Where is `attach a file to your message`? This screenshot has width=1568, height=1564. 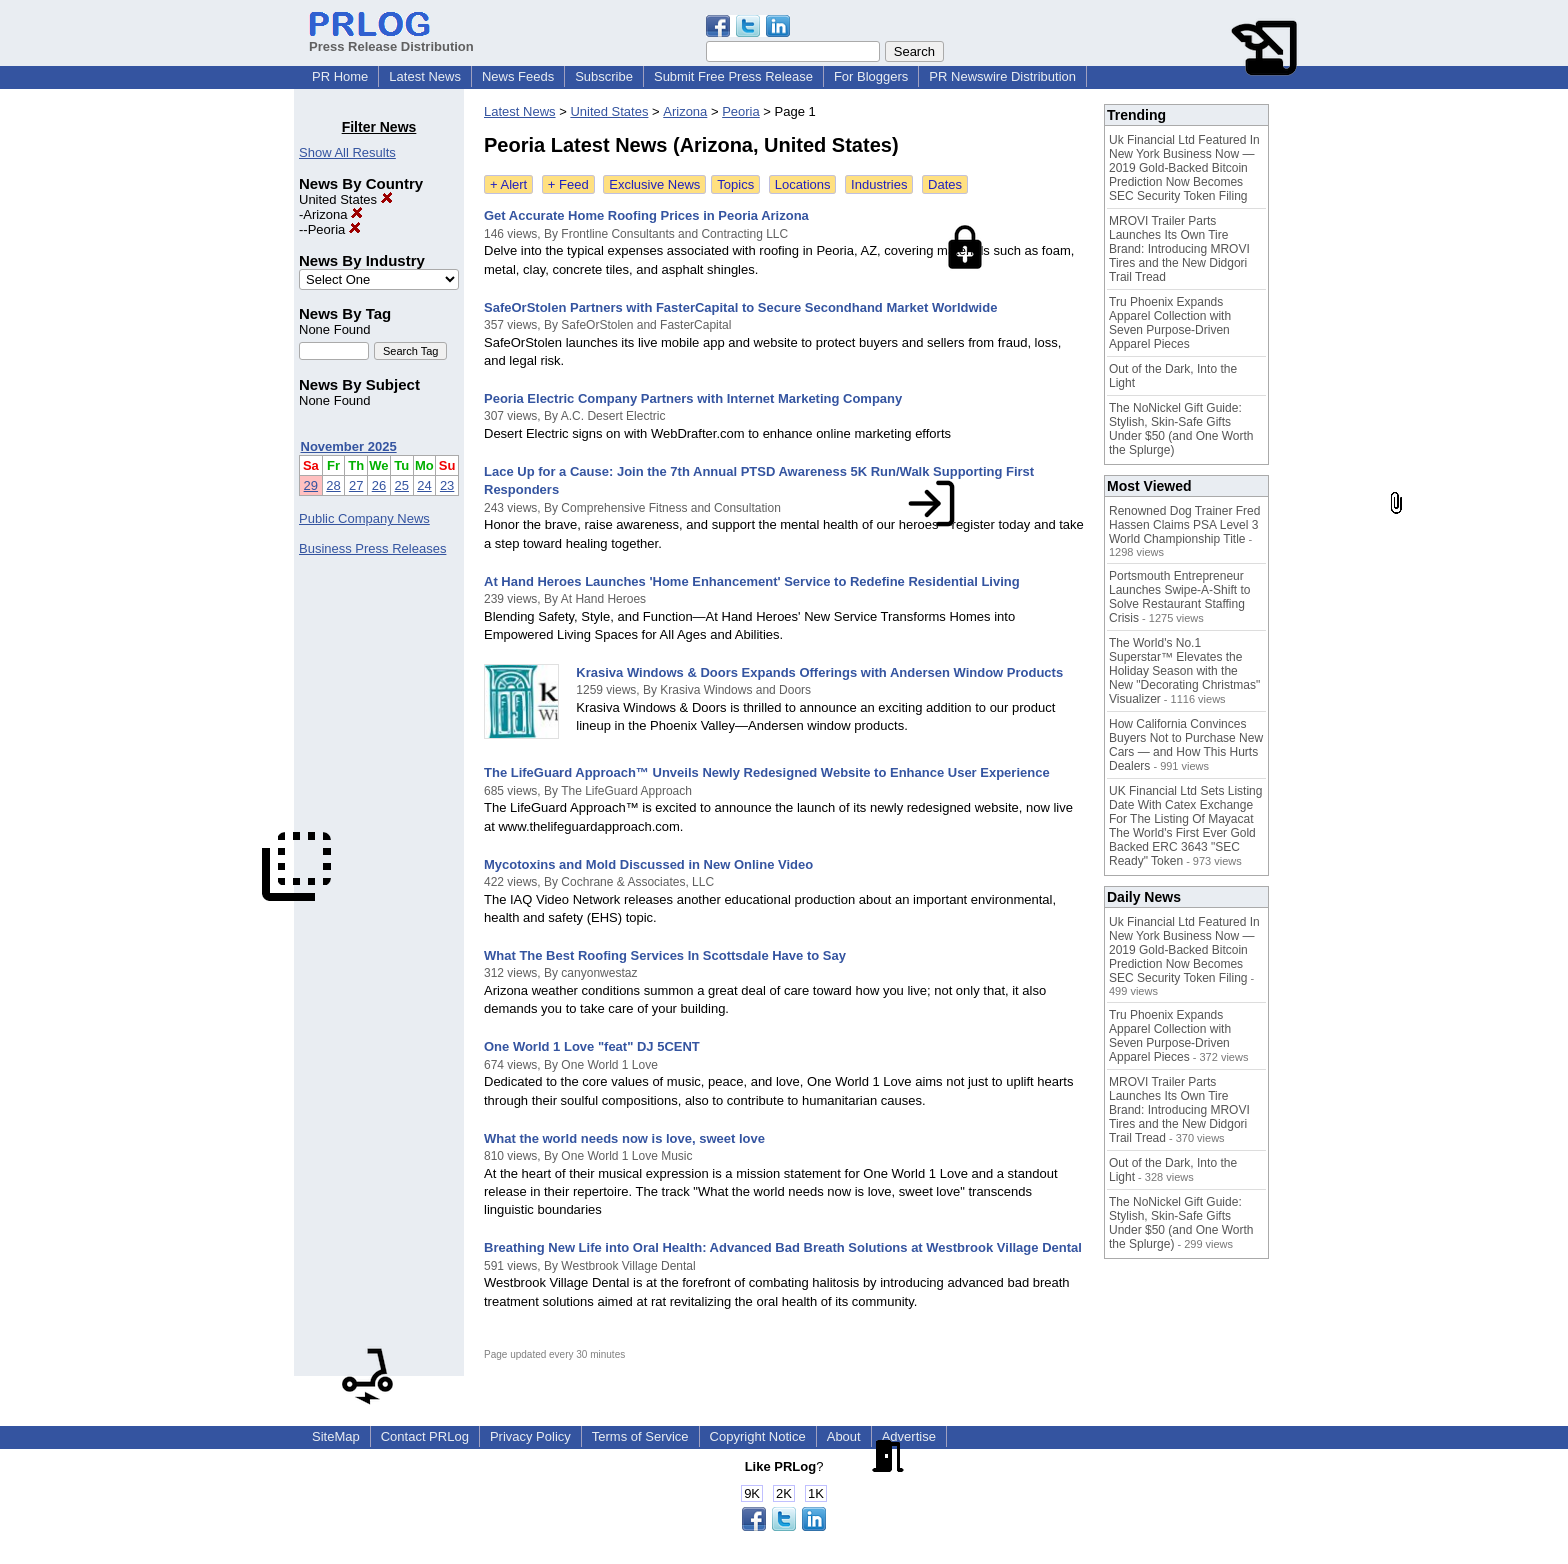 attach a file to your message is located at coordinates (1396, 503).